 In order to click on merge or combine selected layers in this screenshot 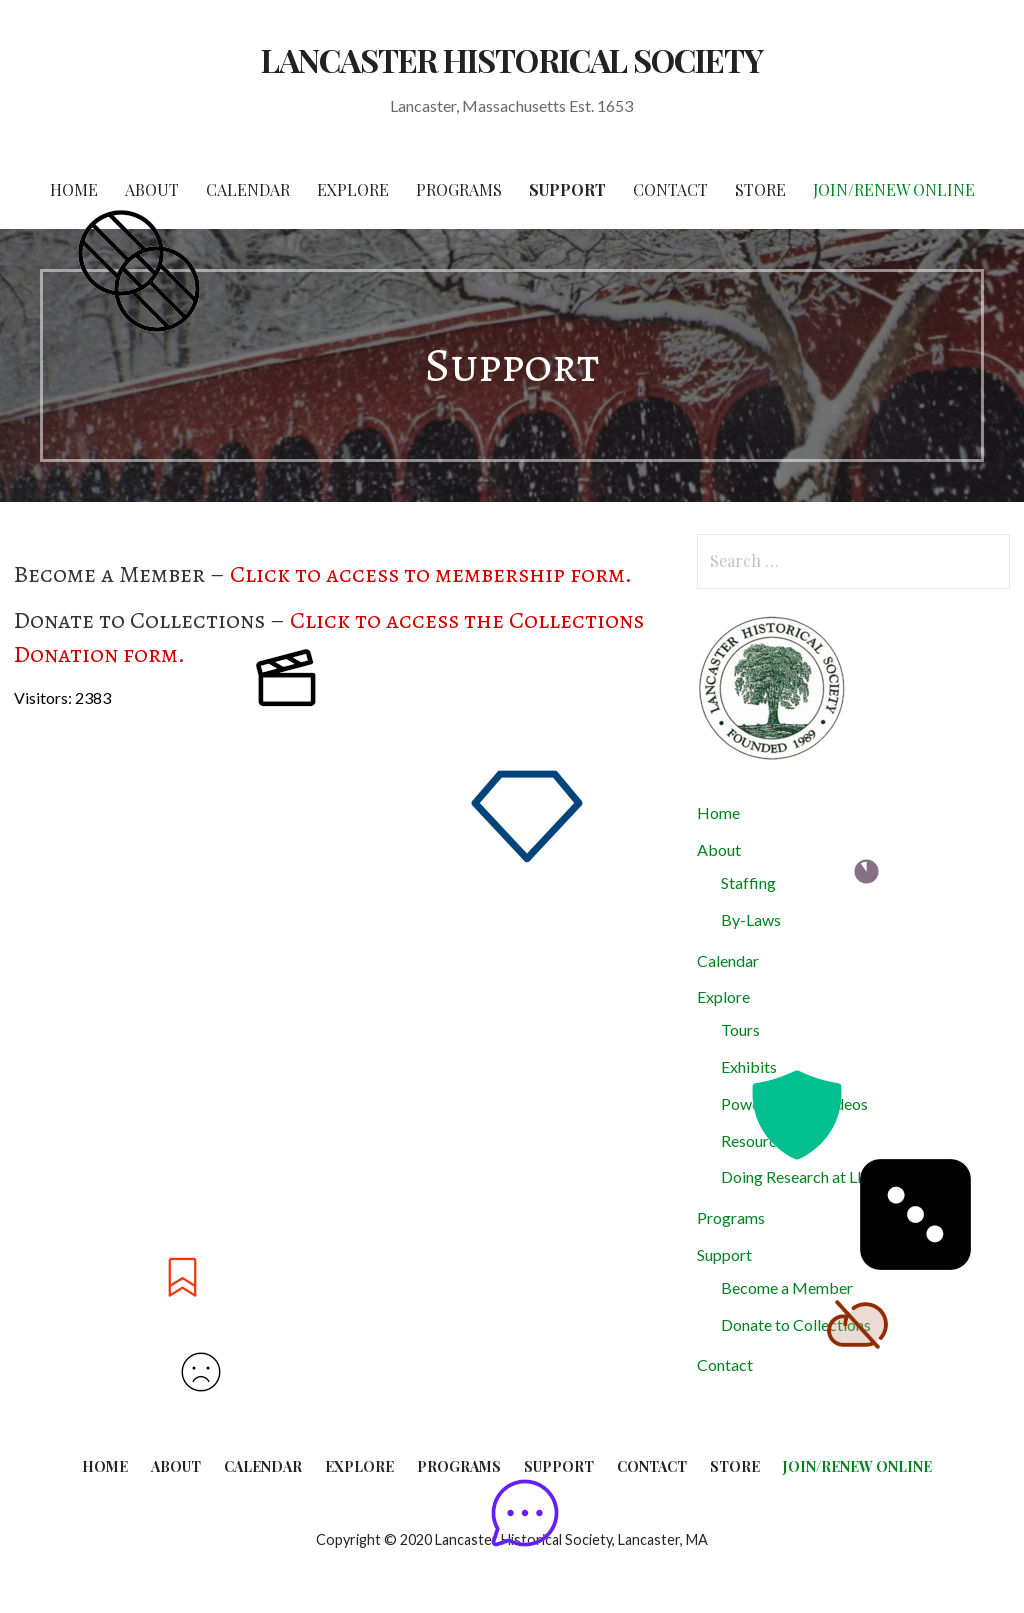, I will do `click(139, 271)`.